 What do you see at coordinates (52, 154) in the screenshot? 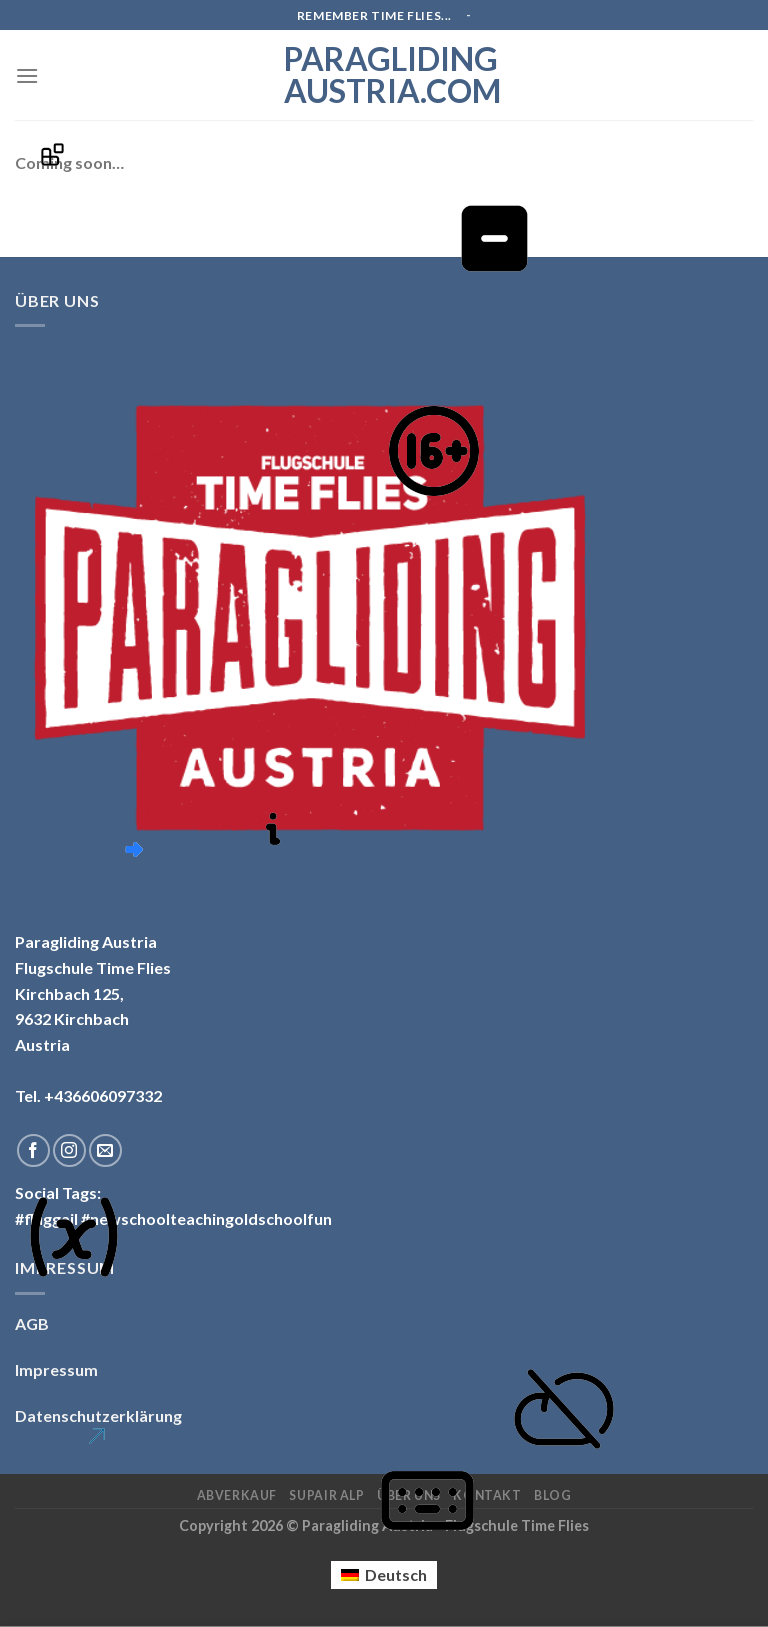
I see `access modular components or building blocks` at bounding box center [52, 154].